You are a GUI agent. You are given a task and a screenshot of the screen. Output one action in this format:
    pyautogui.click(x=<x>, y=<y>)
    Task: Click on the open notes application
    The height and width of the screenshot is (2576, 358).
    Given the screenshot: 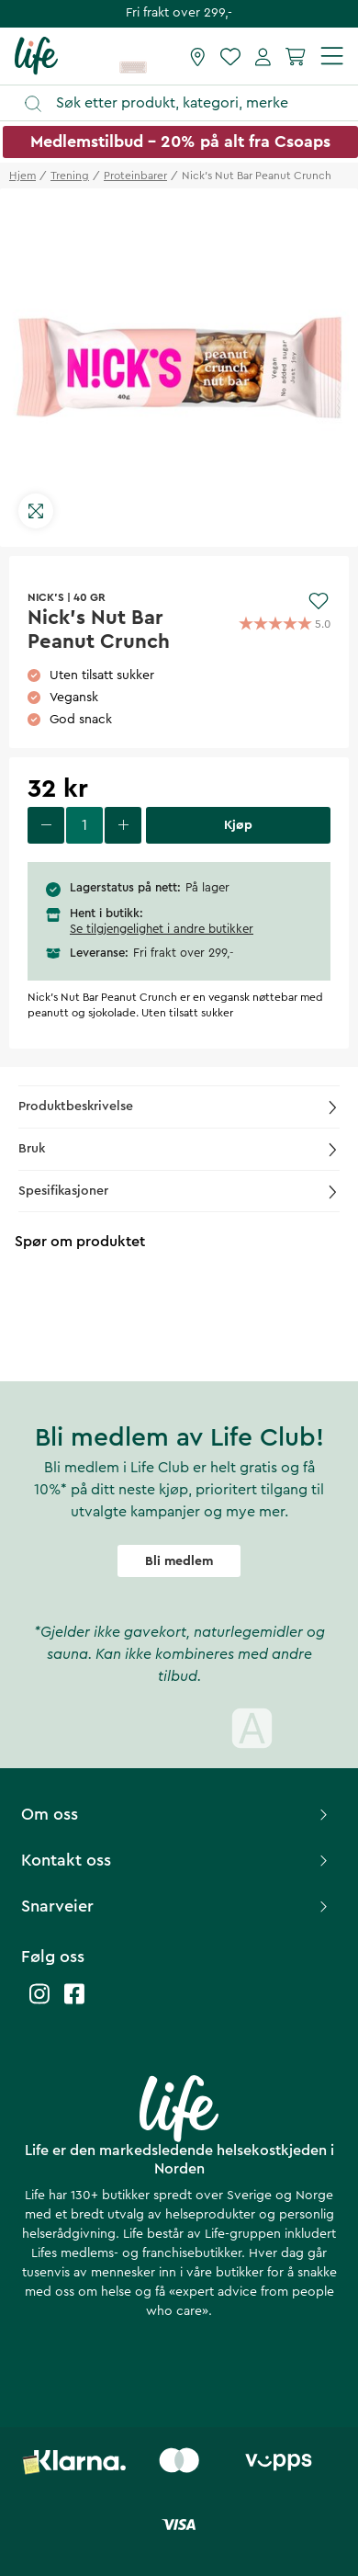 What is the action you would take?
    pyautogui.click(x=31, y=2465)
    